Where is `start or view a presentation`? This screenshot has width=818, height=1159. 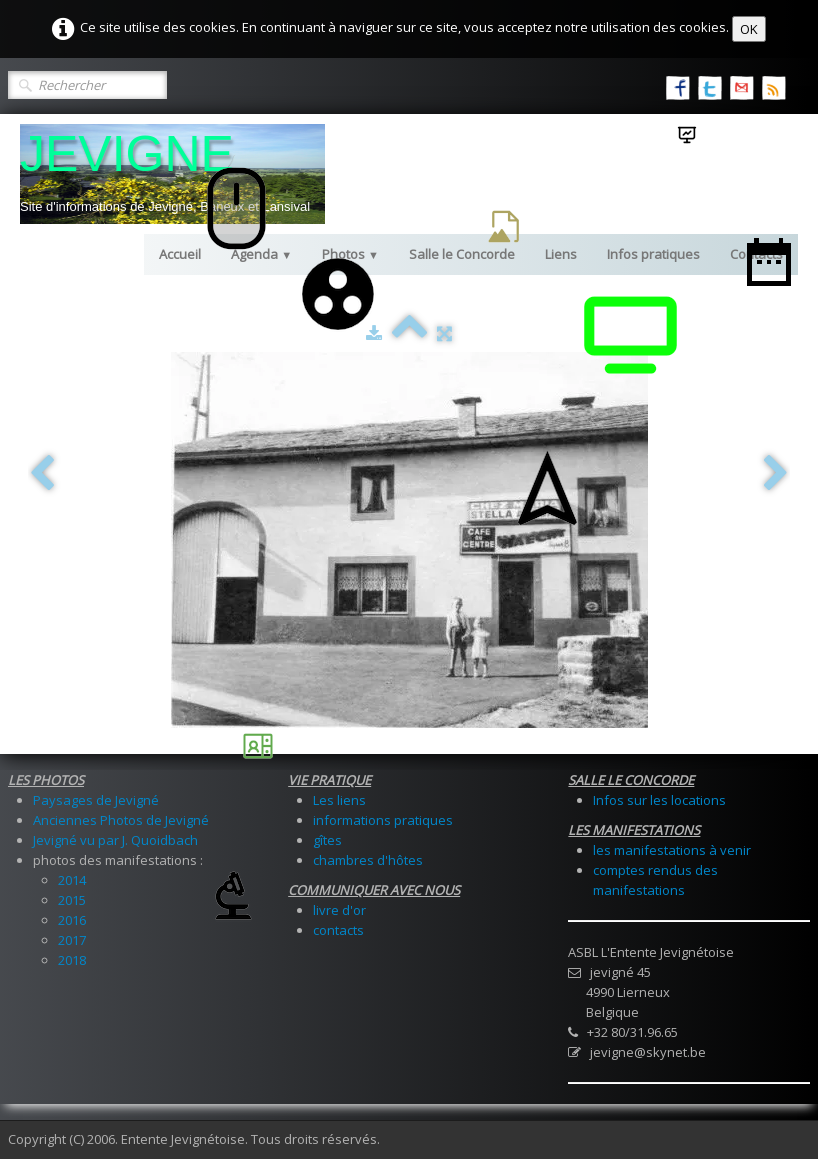 start or view a presentation is located at coordinates (687, 135).